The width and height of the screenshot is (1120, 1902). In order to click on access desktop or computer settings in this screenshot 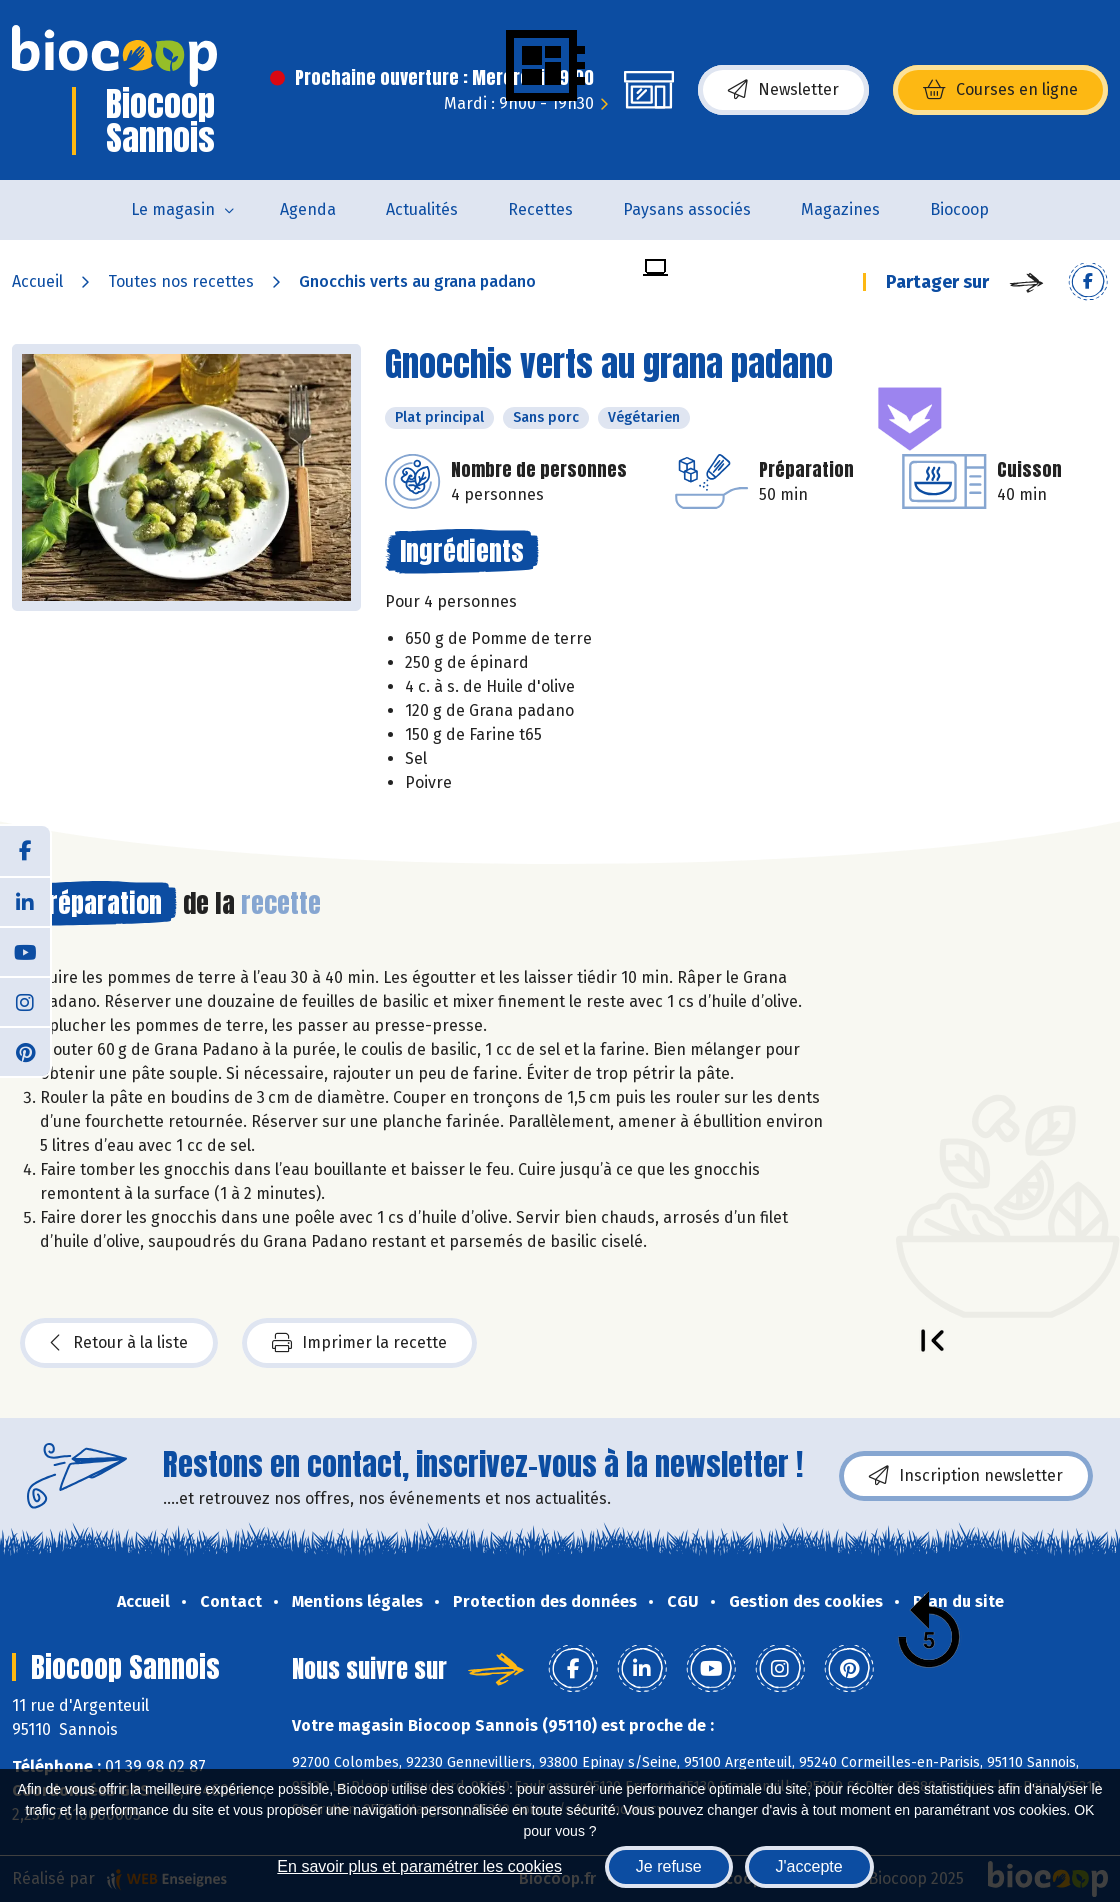, I will do `click(655, 267)`.